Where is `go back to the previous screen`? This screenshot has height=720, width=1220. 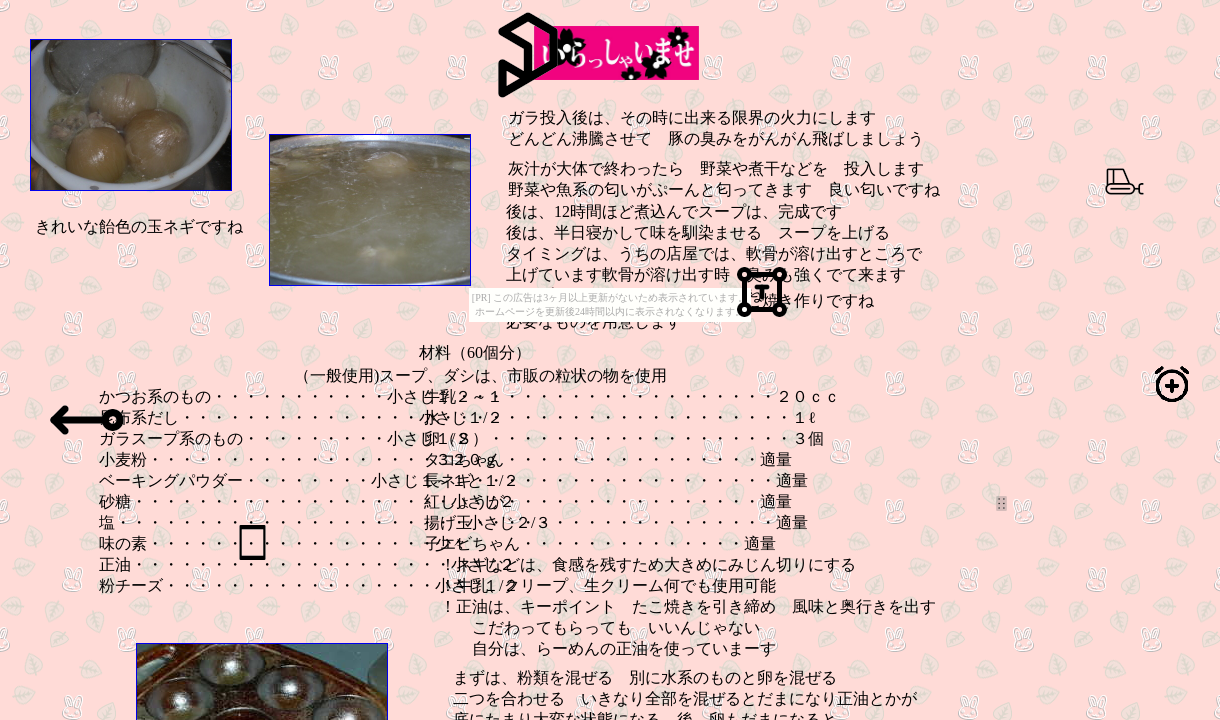 go back to the previous screen is located at coordinates (87, 420).